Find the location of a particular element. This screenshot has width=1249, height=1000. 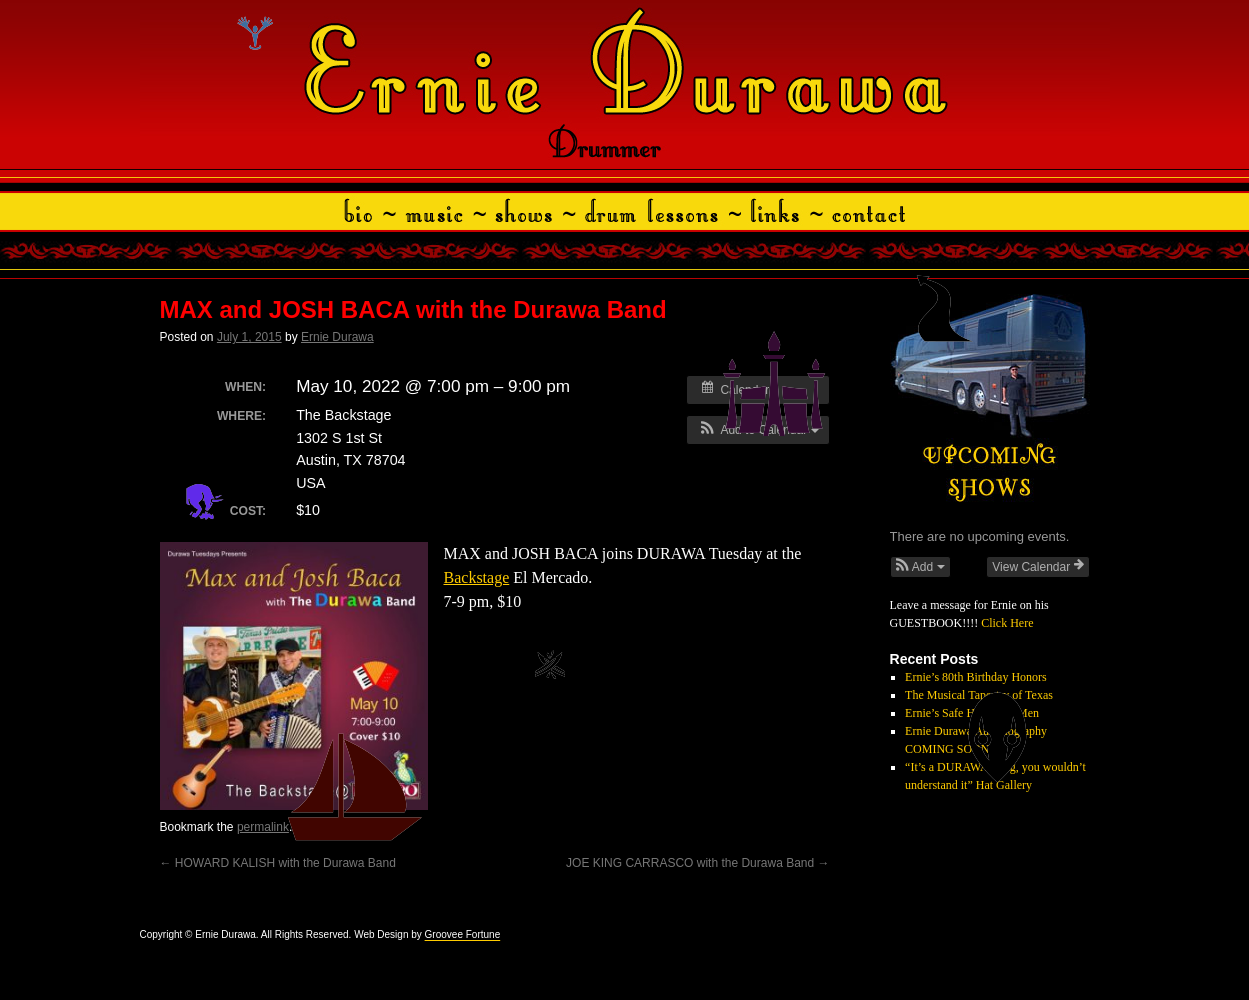

initiate combat or battle mode is located at coordinates (550, 665).